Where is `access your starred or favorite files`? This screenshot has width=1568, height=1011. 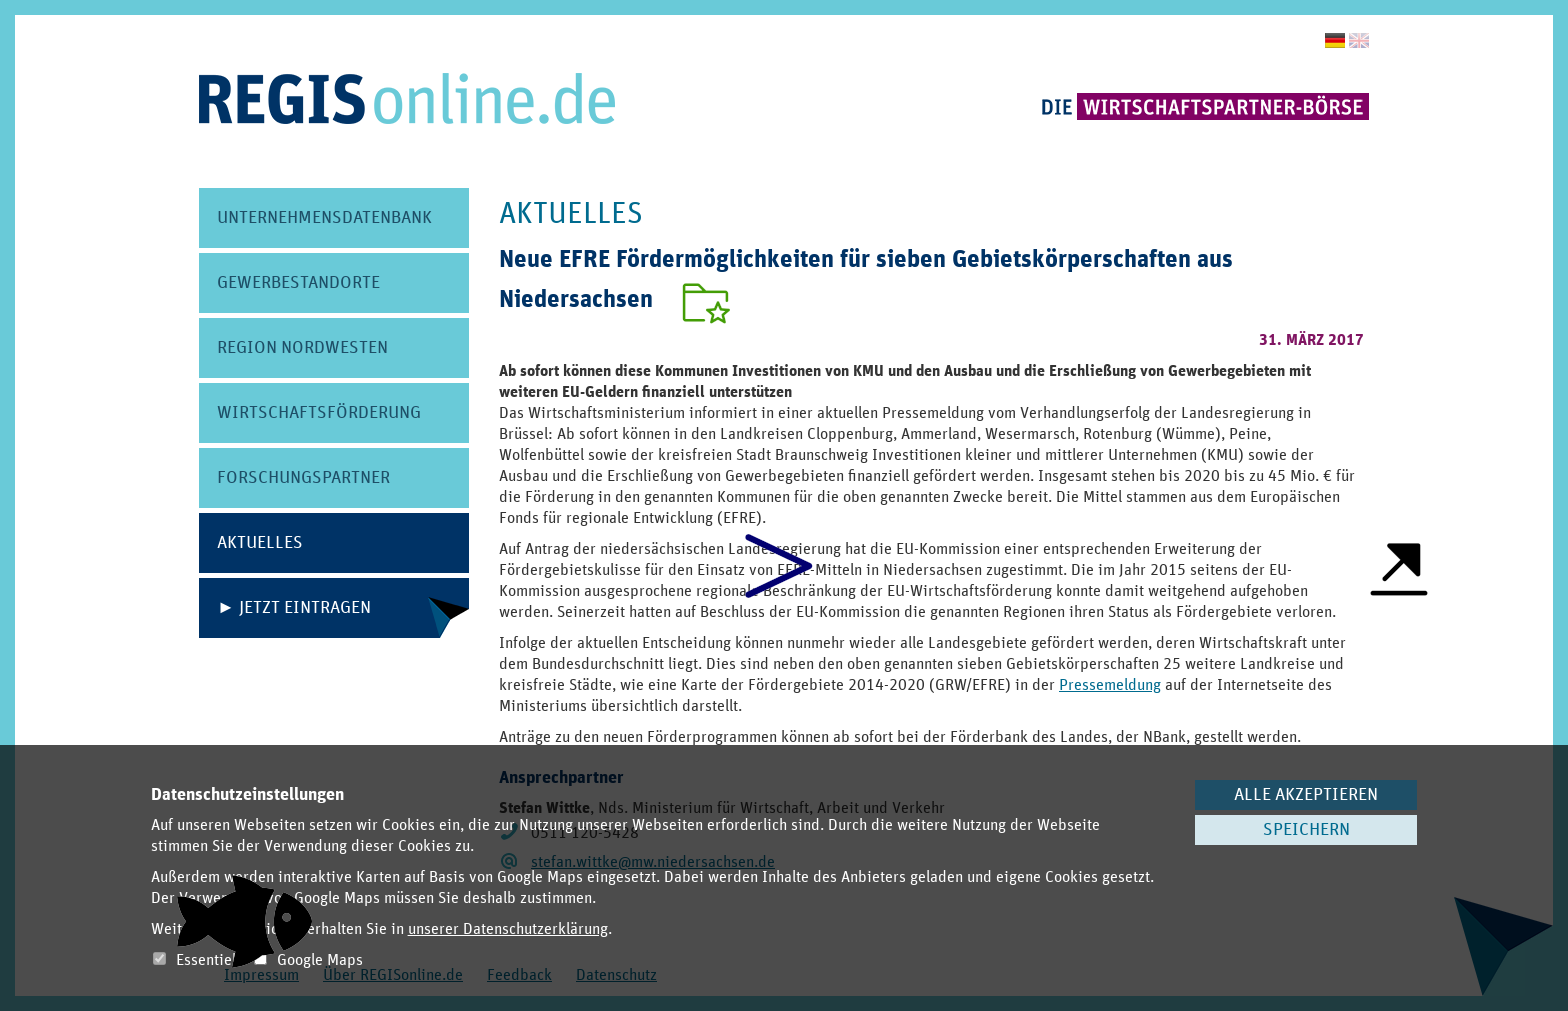
access your starred or favorite files is located at coordinates (705, 302).